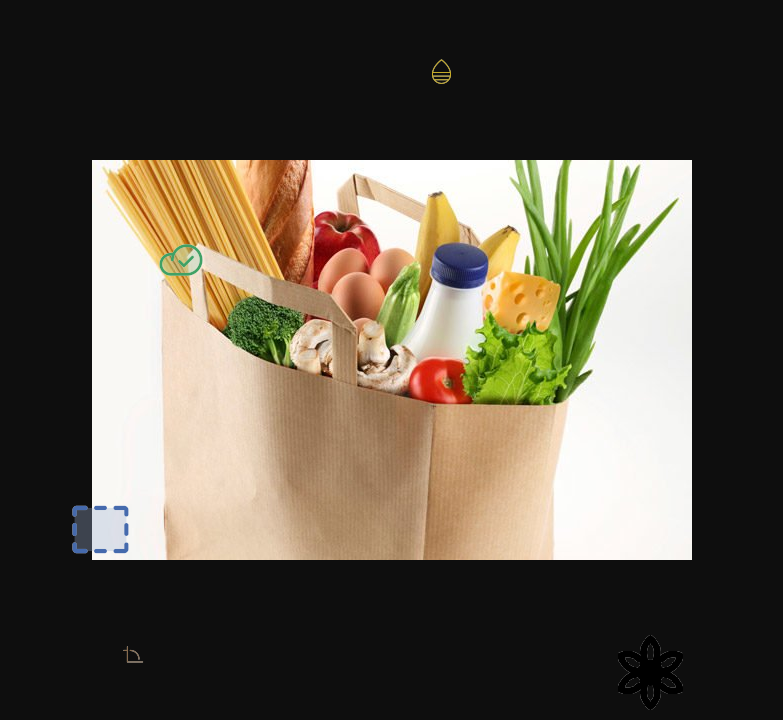 The height and width of the screenshot is (720, 783). What do you see at coordinates (132, 655) in the screenshot?
I see `measure or adjust angle settings` at bounding box center [132, 655].